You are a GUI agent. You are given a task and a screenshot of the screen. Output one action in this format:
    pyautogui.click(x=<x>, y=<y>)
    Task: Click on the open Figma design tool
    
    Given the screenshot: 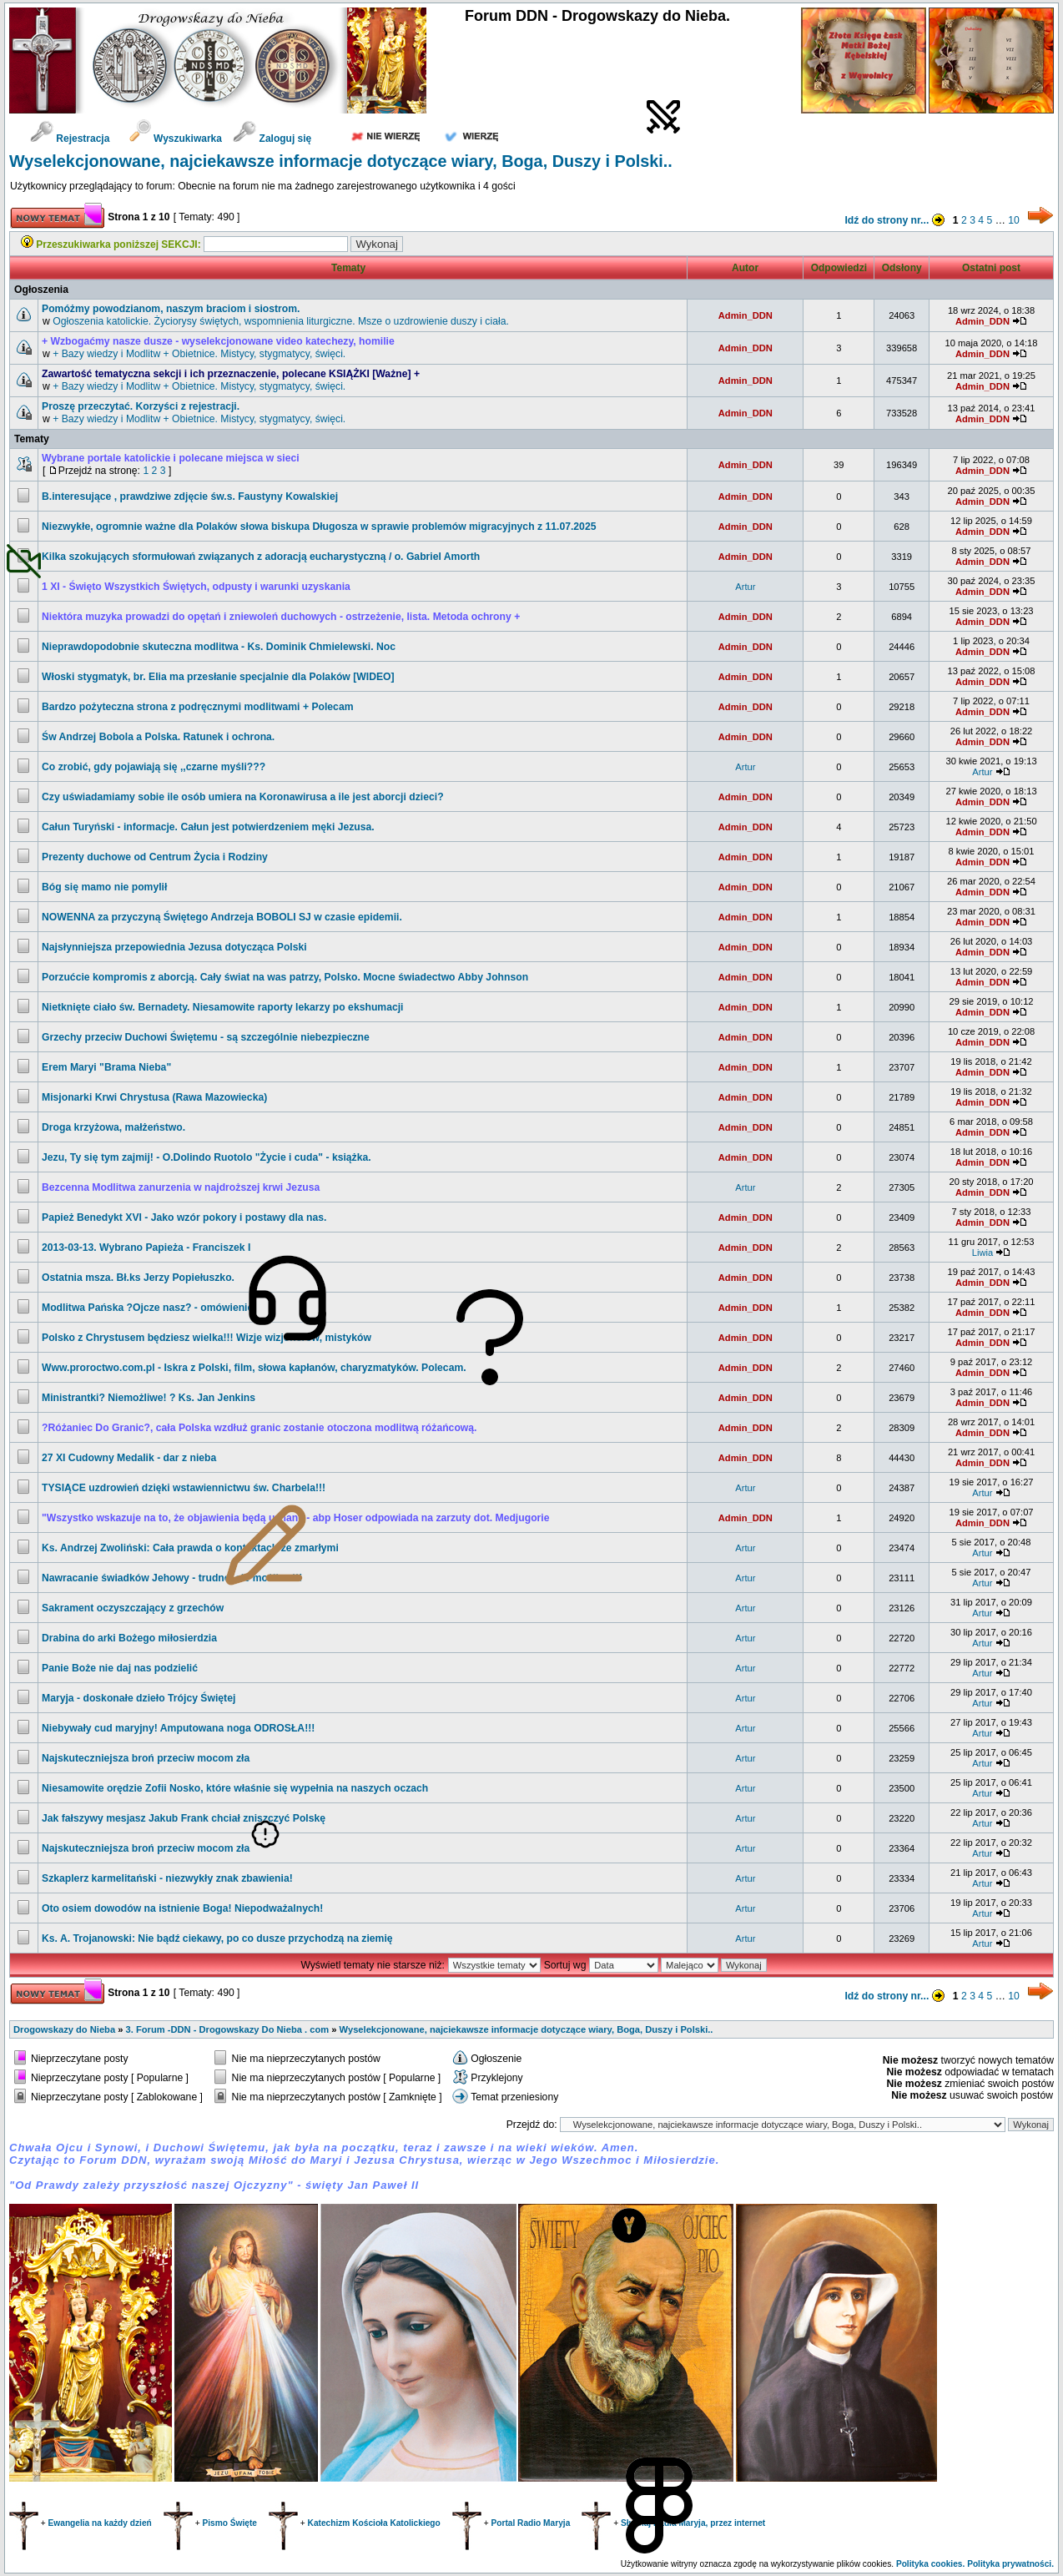 What is the action you would take?
    pyautogui.click(x=659, y=2503)
    